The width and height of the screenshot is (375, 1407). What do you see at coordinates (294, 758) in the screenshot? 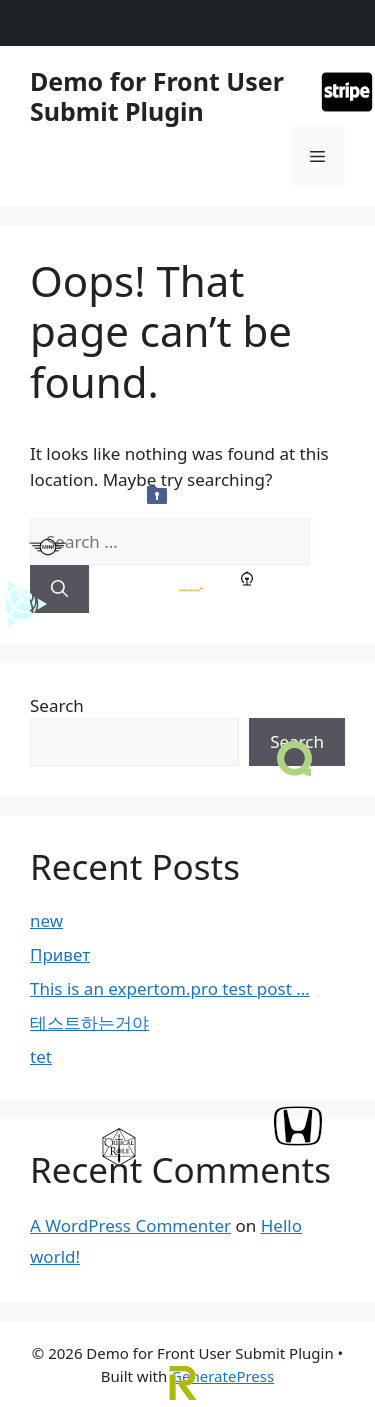
I see `open the Quizlet app` at bounding box center [294, 758].